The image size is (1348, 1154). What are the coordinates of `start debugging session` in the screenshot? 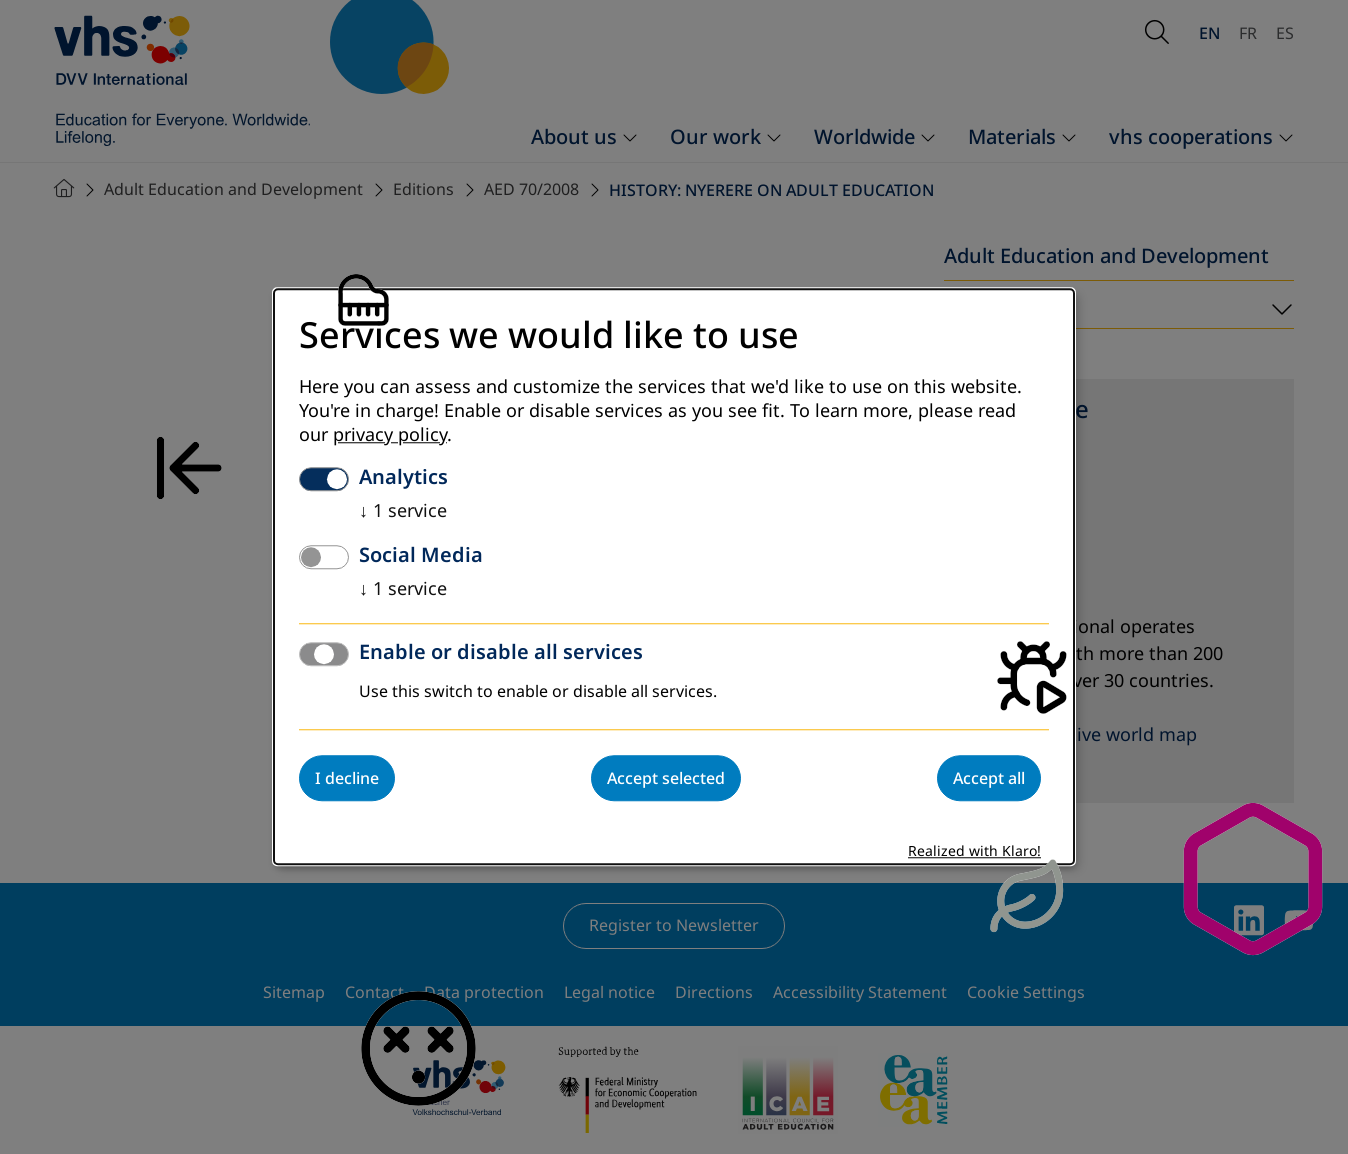 It's located at (1033, 677).